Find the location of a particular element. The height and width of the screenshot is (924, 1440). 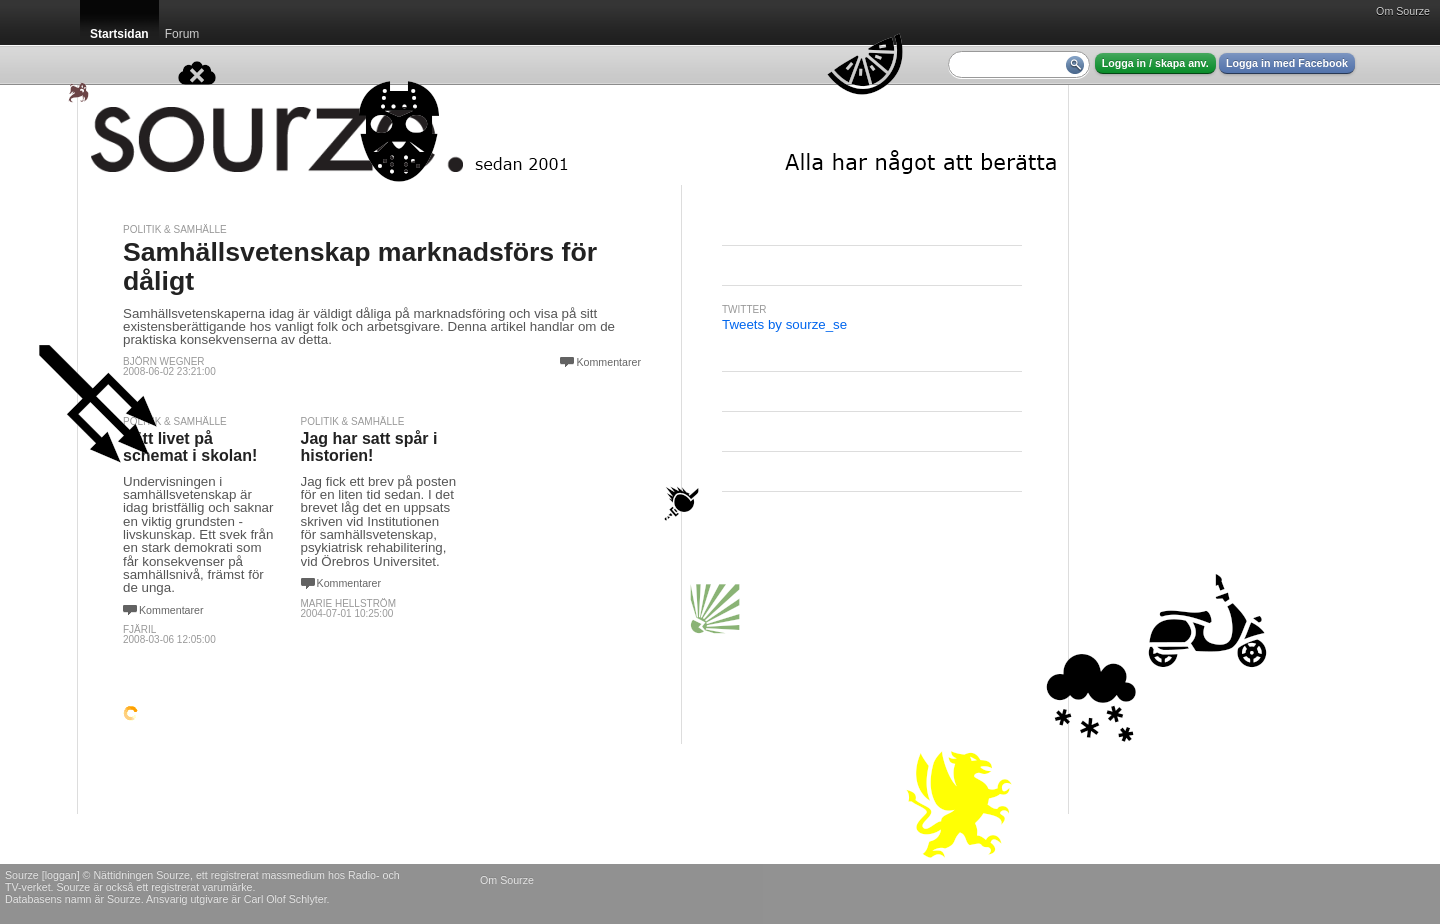

select scooter as transportation mode is located at coordinates (1207, 620).